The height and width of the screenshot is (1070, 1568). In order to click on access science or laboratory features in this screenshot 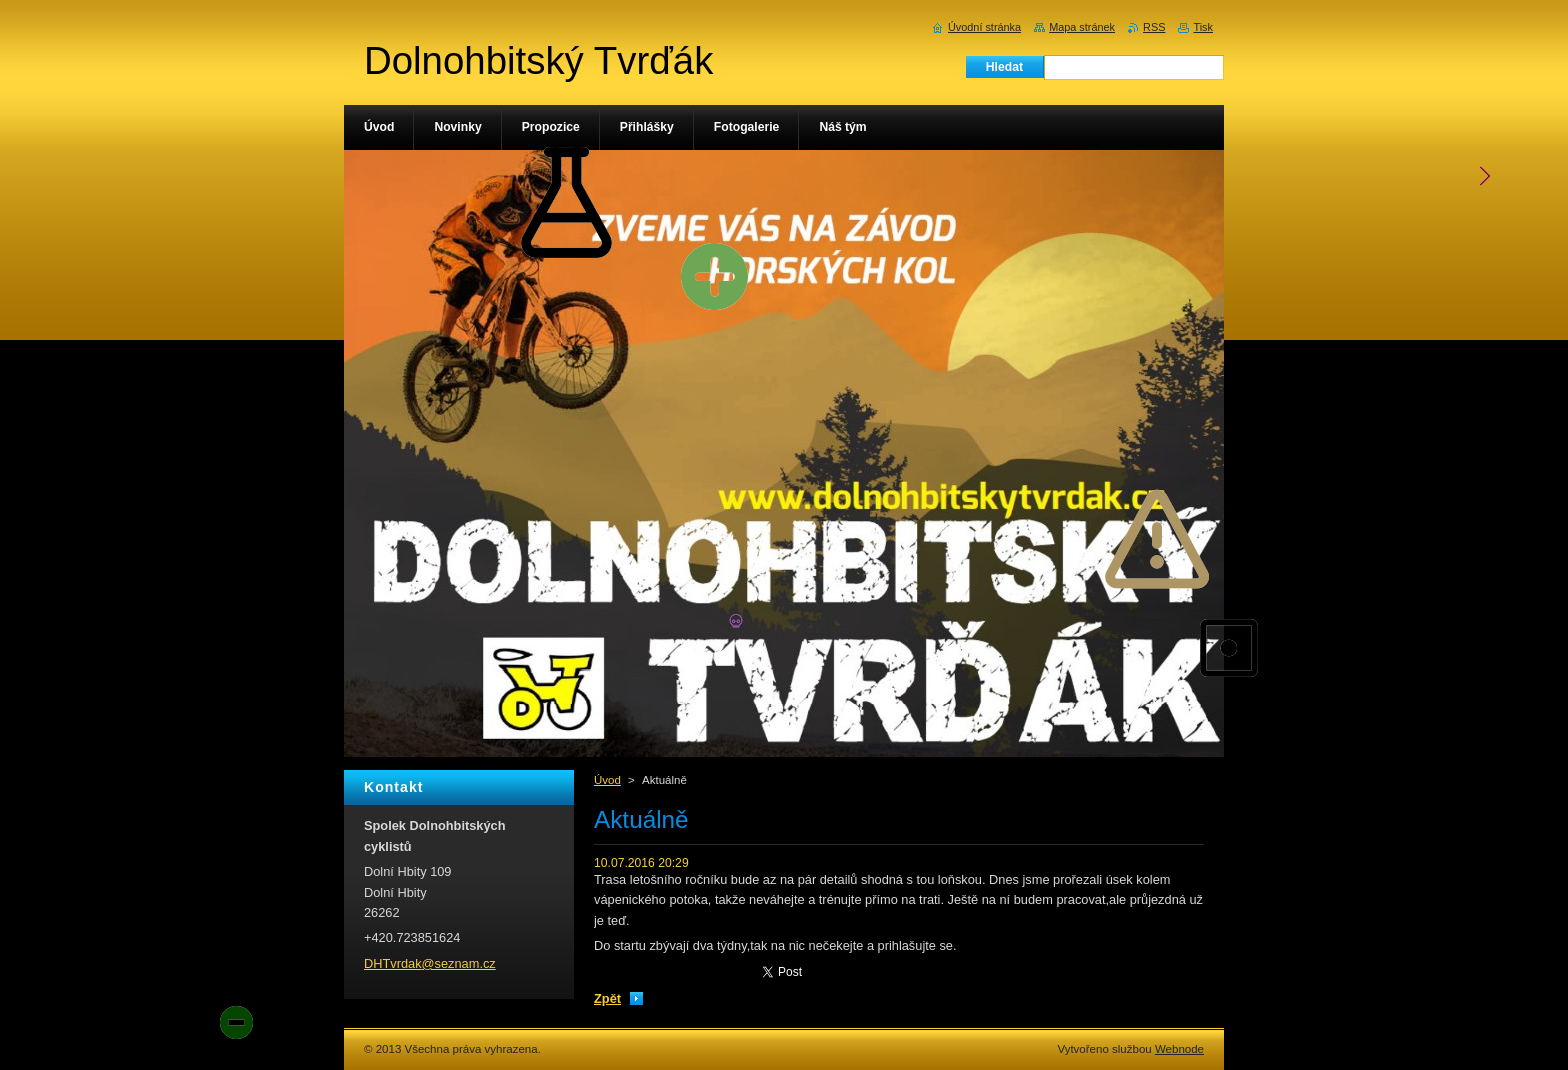, I will do `click(566, 202)`.